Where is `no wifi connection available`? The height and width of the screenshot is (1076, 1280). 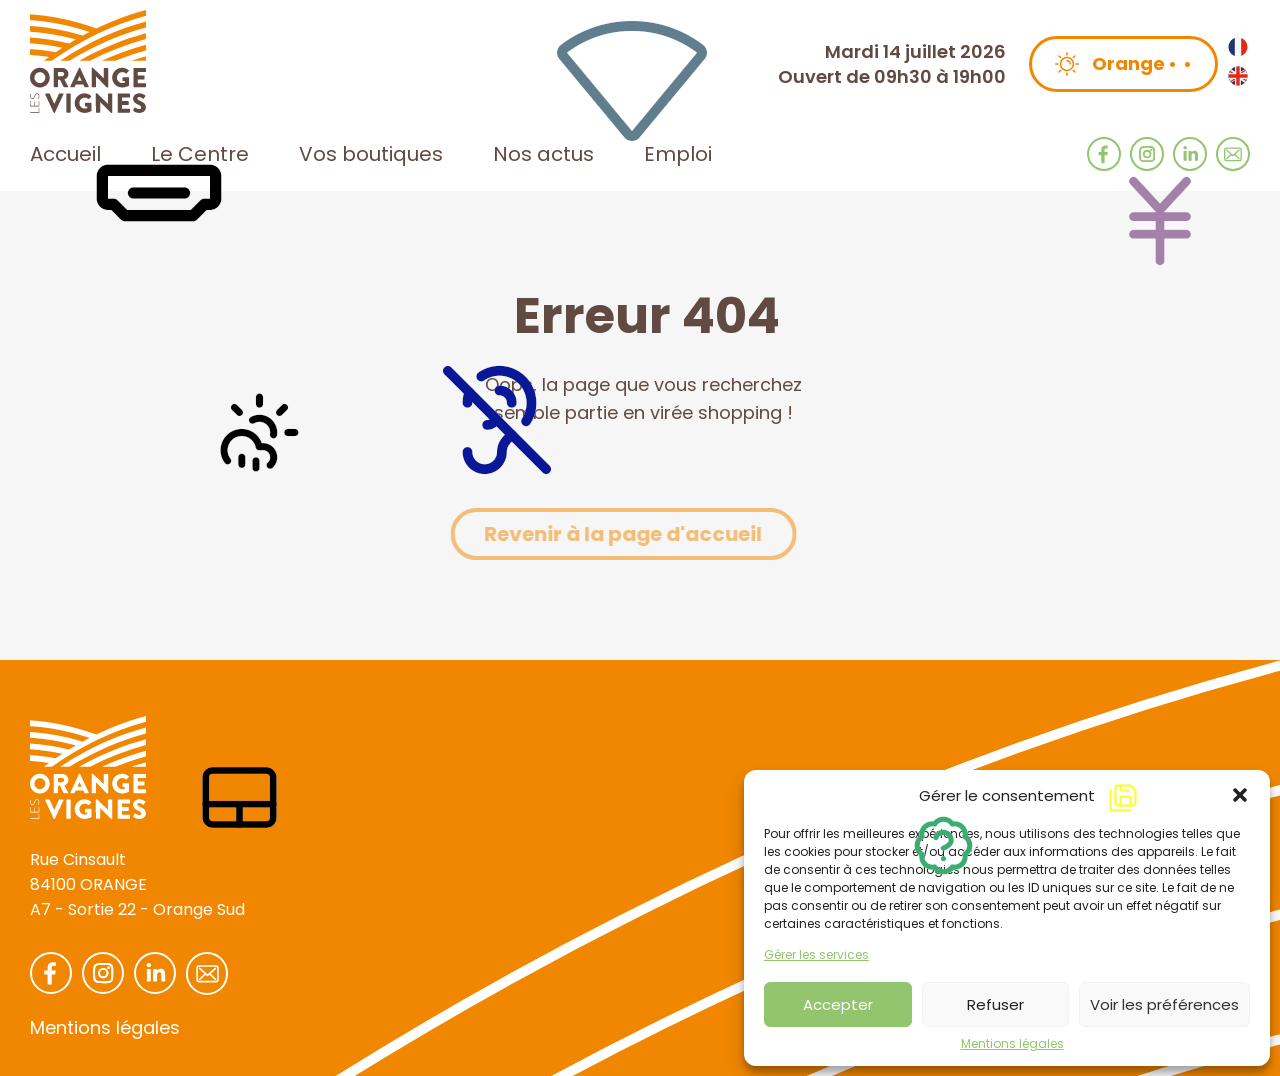
no wifi connection available is located at coordinates (632, 81).